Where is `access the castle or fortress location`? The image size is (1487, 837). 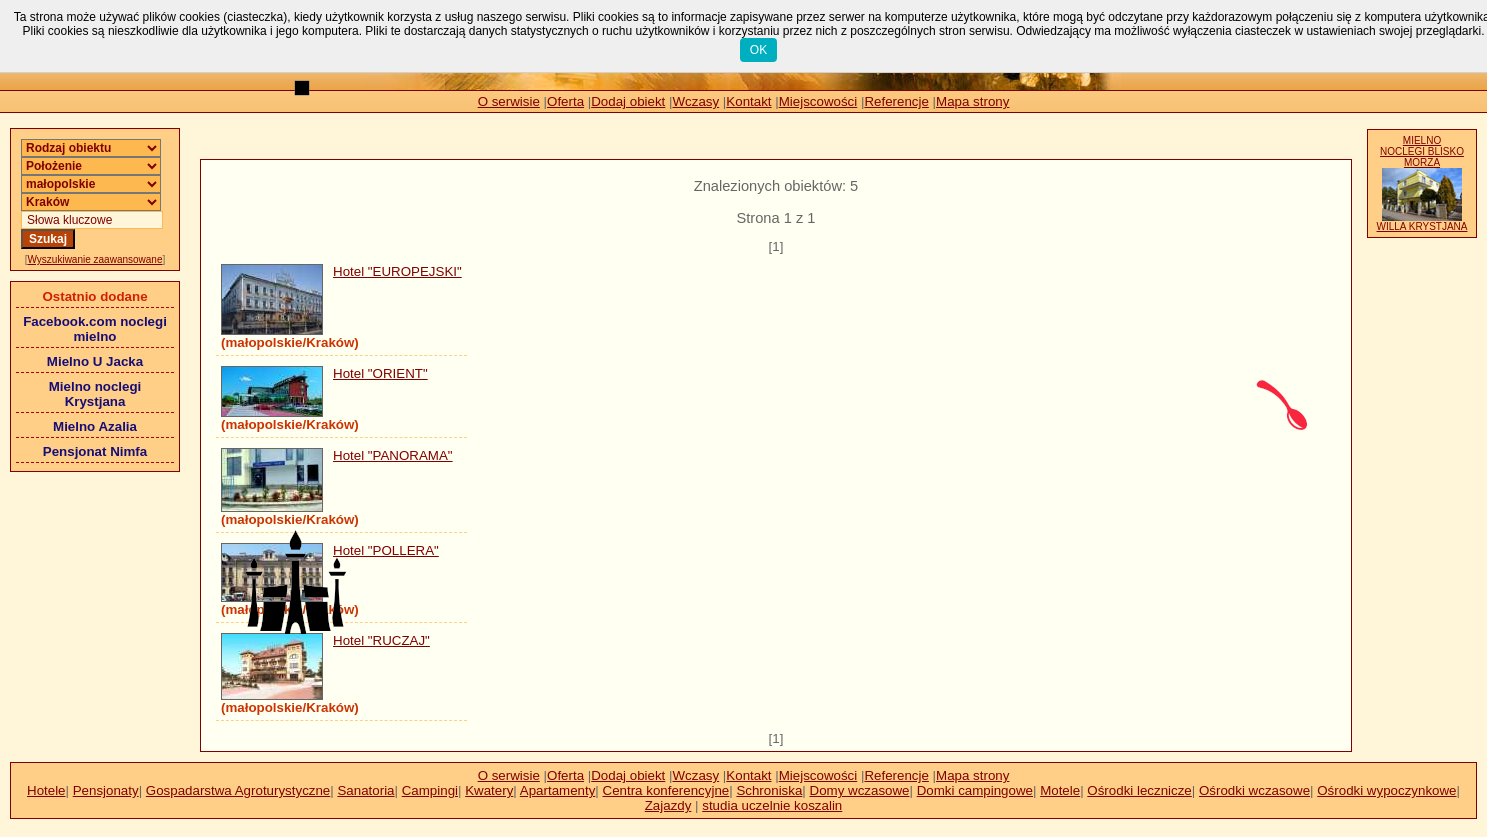
access the castle or fortress location is located at coordinates (295, 581).